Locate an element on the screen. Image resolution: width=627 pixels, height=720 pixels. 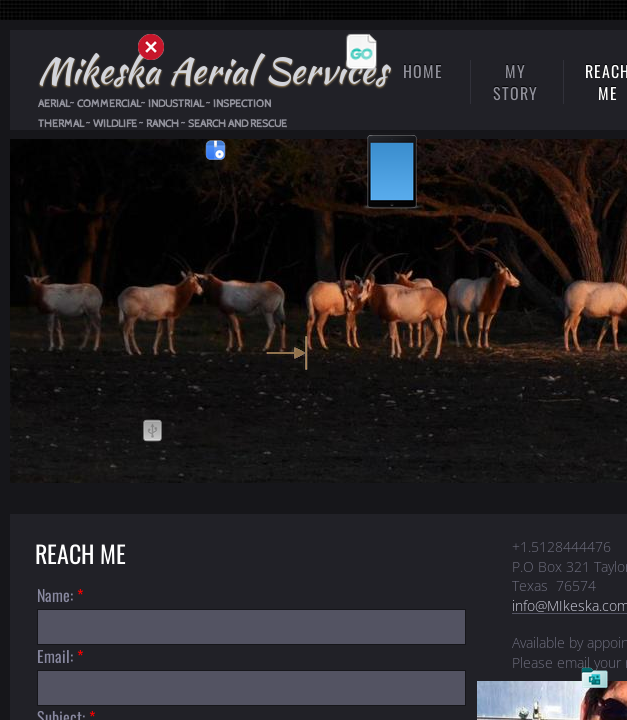
access input source or keyboard layout settings is located at coordinates (215, 150).